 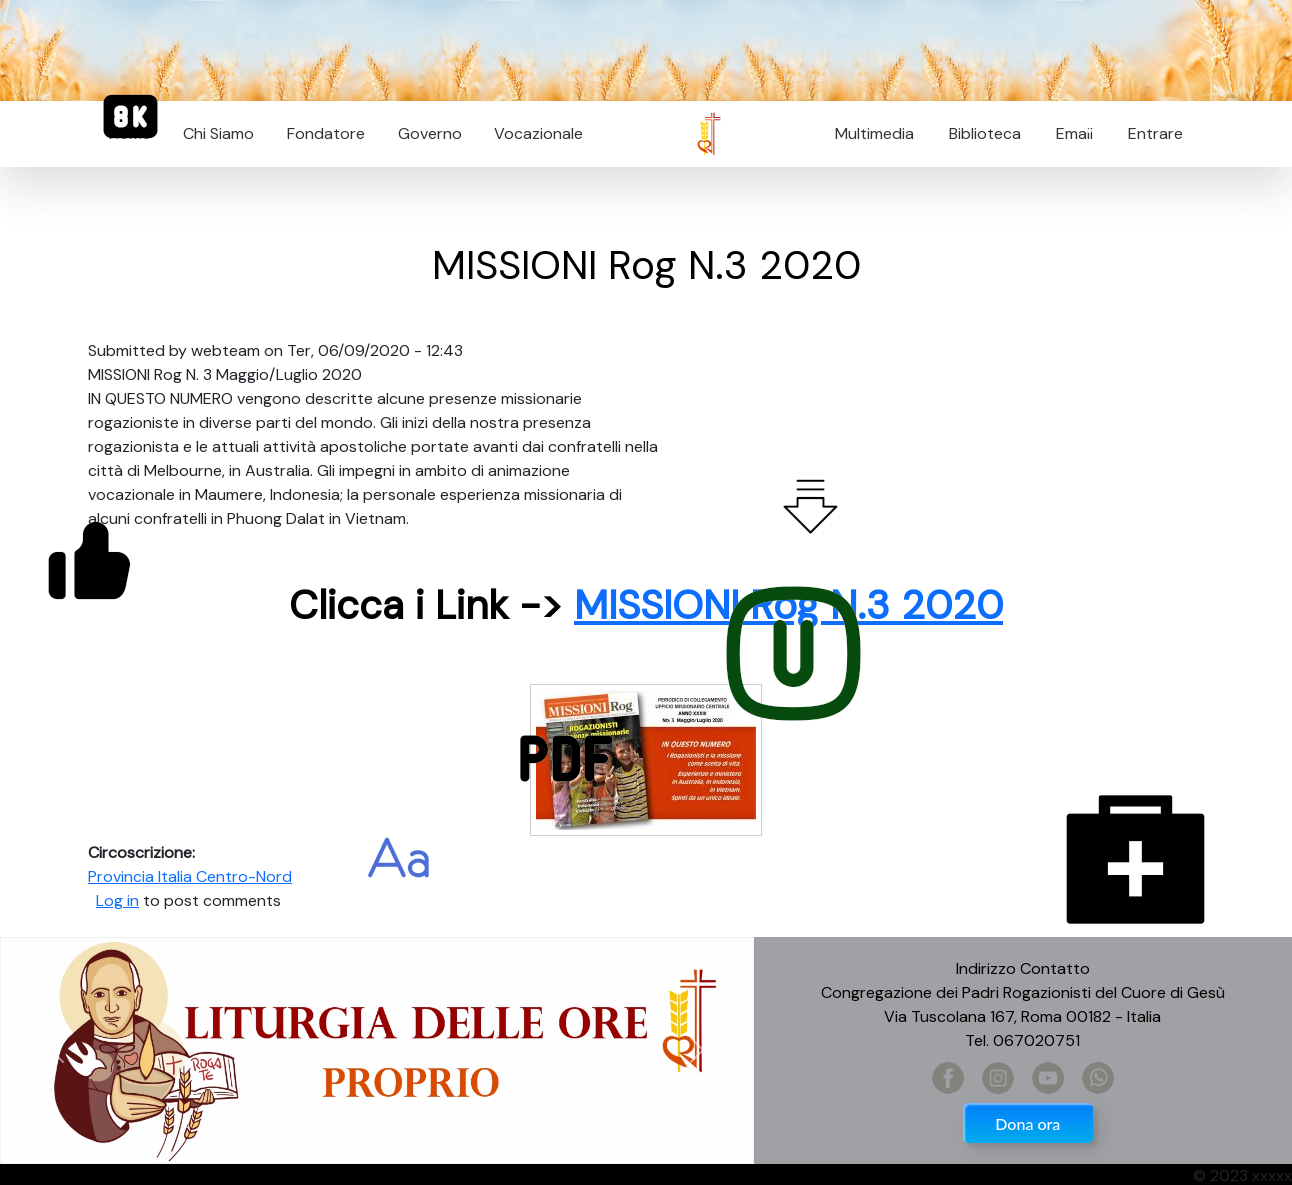 I want to click on like or upvote content, so click(x=91, y=560).